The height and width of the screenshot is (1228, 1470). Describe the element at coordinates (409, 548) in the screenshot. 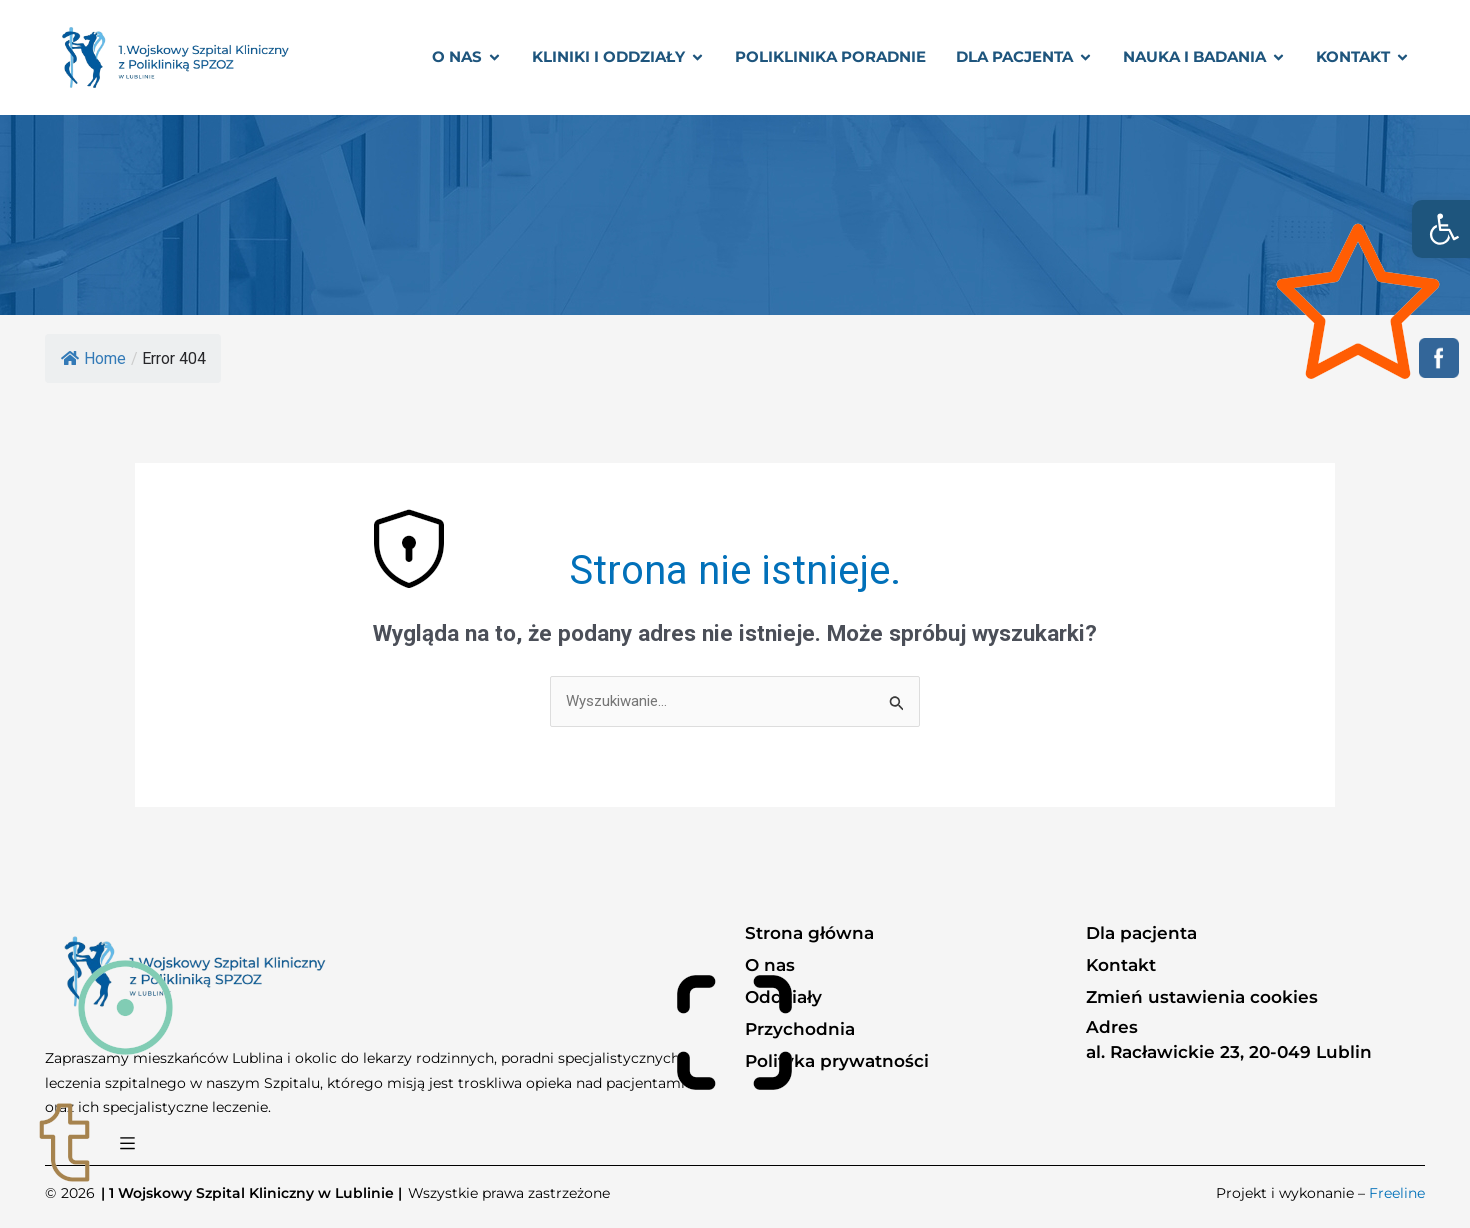

I see `view security or privacy settings` at that location.